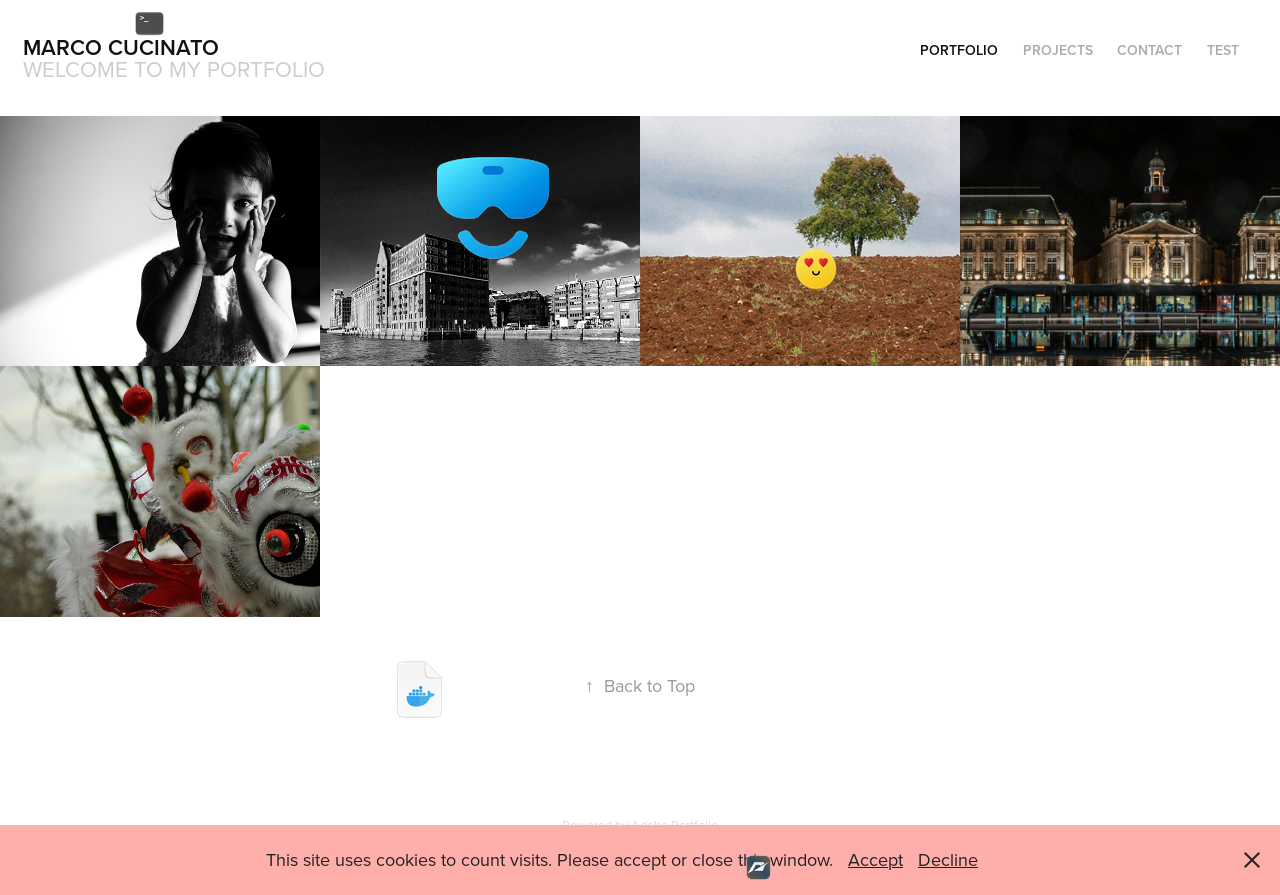 The height and width of the screenshot is (895, 1280). Describe the element at coordinates (493, 208) in the screenshot. I see `open mixed reality portal app` at that location.